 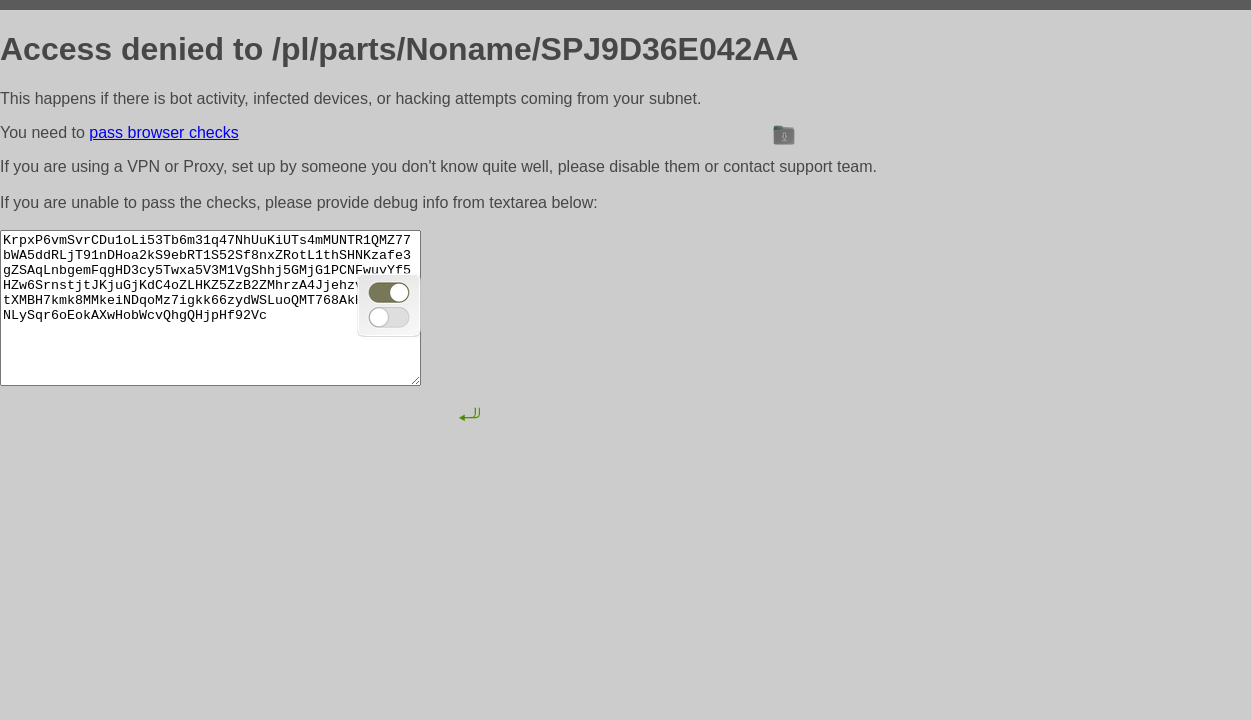 I want to click on open desktop preferences or settings, so click(x=389, y=305).